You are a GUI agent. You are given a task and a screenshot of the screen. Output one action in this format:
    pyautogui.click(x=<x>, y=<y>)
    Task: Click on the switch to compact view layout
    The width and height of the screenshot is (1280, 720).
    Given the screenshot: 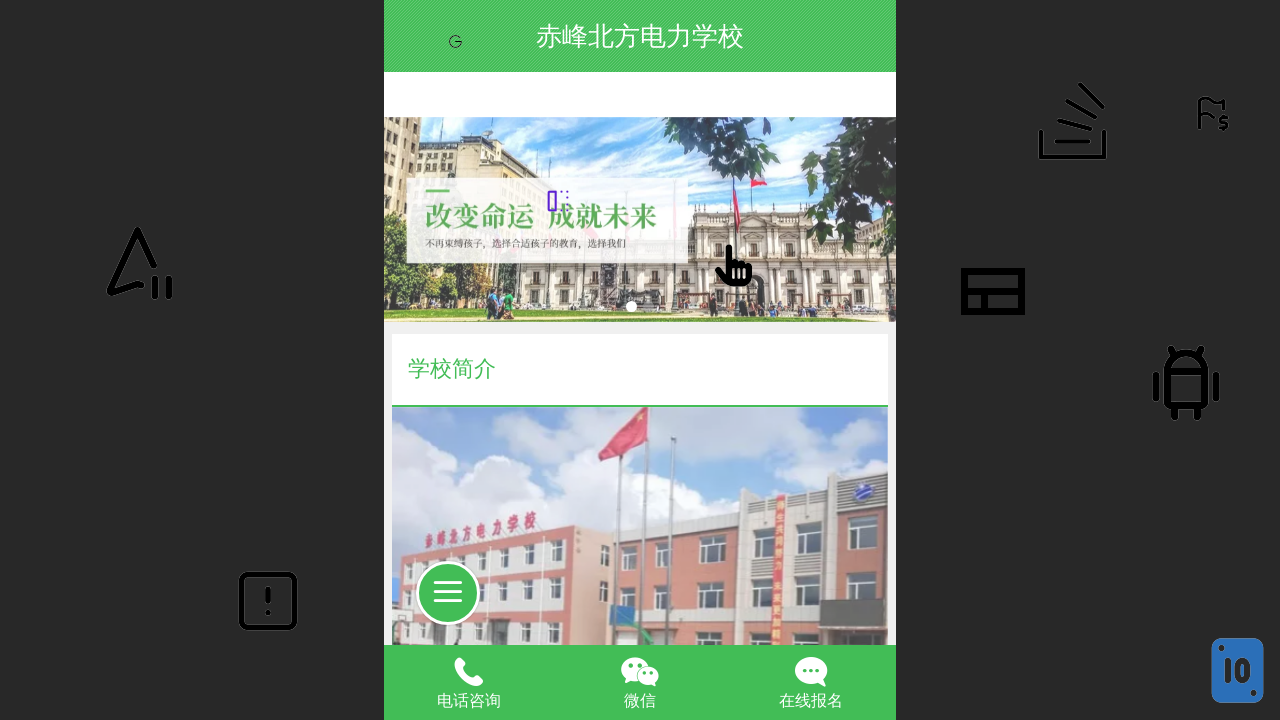 What is the action you would take?
    pyautogui.click(x=991, y=291)
    